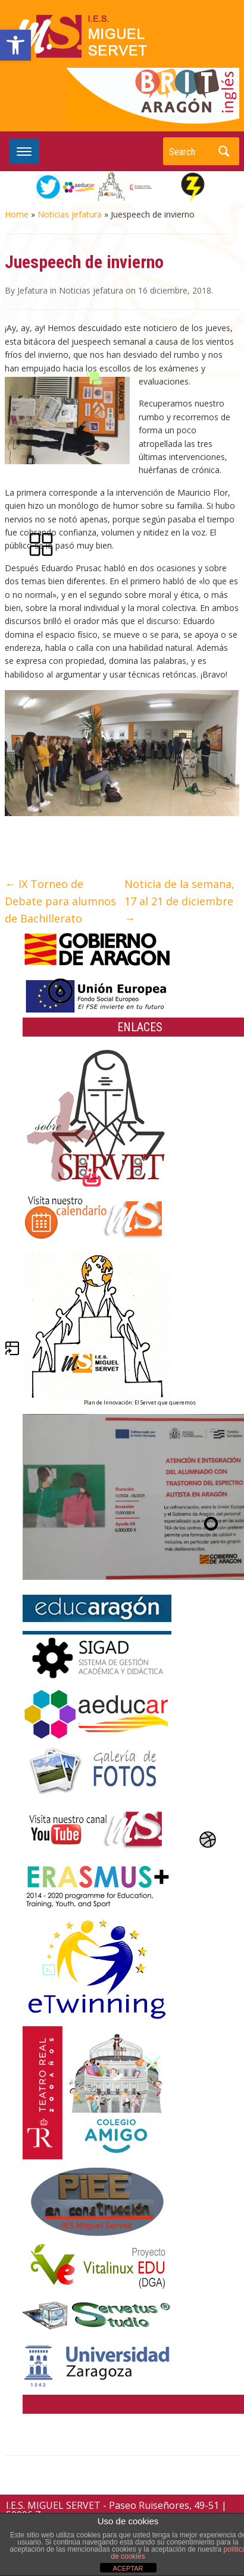  Describe the element at coordinates (95, 378) in the screenshot. I see `view terms and conditions or legal document` at that location.